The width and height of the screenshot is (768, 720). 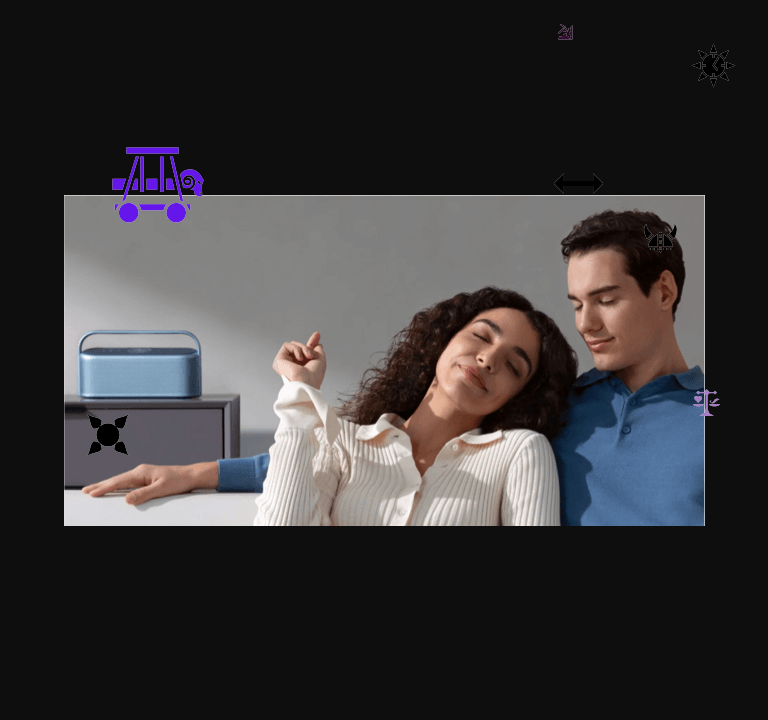 What do you see at coordinates (108, 435) in the screenshot?
I see `indicates player has reached level four` at bounding box center [108, 435].